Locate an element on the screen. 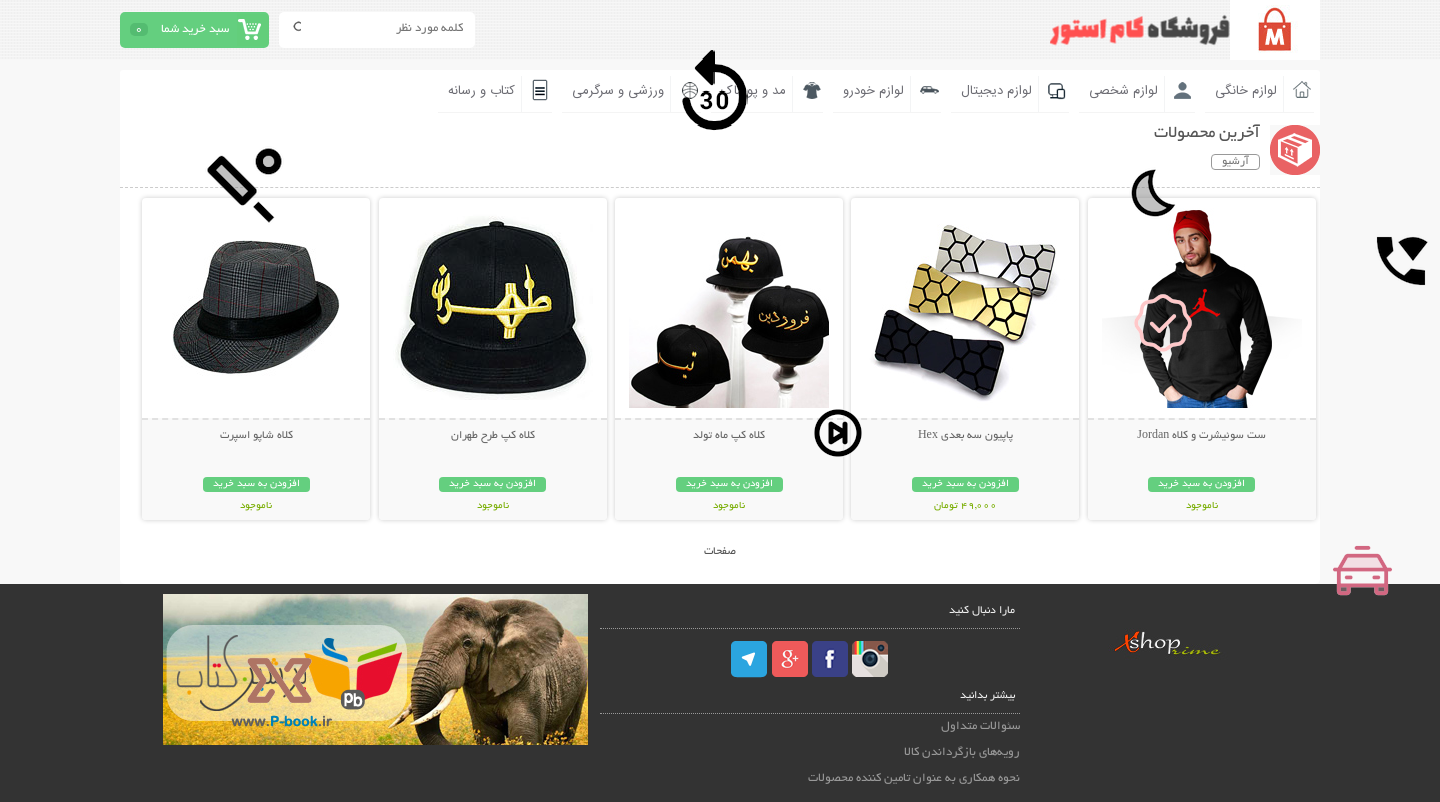 This screenshot has width=1440, height=802. xdeep brand logo is located at coordinates (279, 680).